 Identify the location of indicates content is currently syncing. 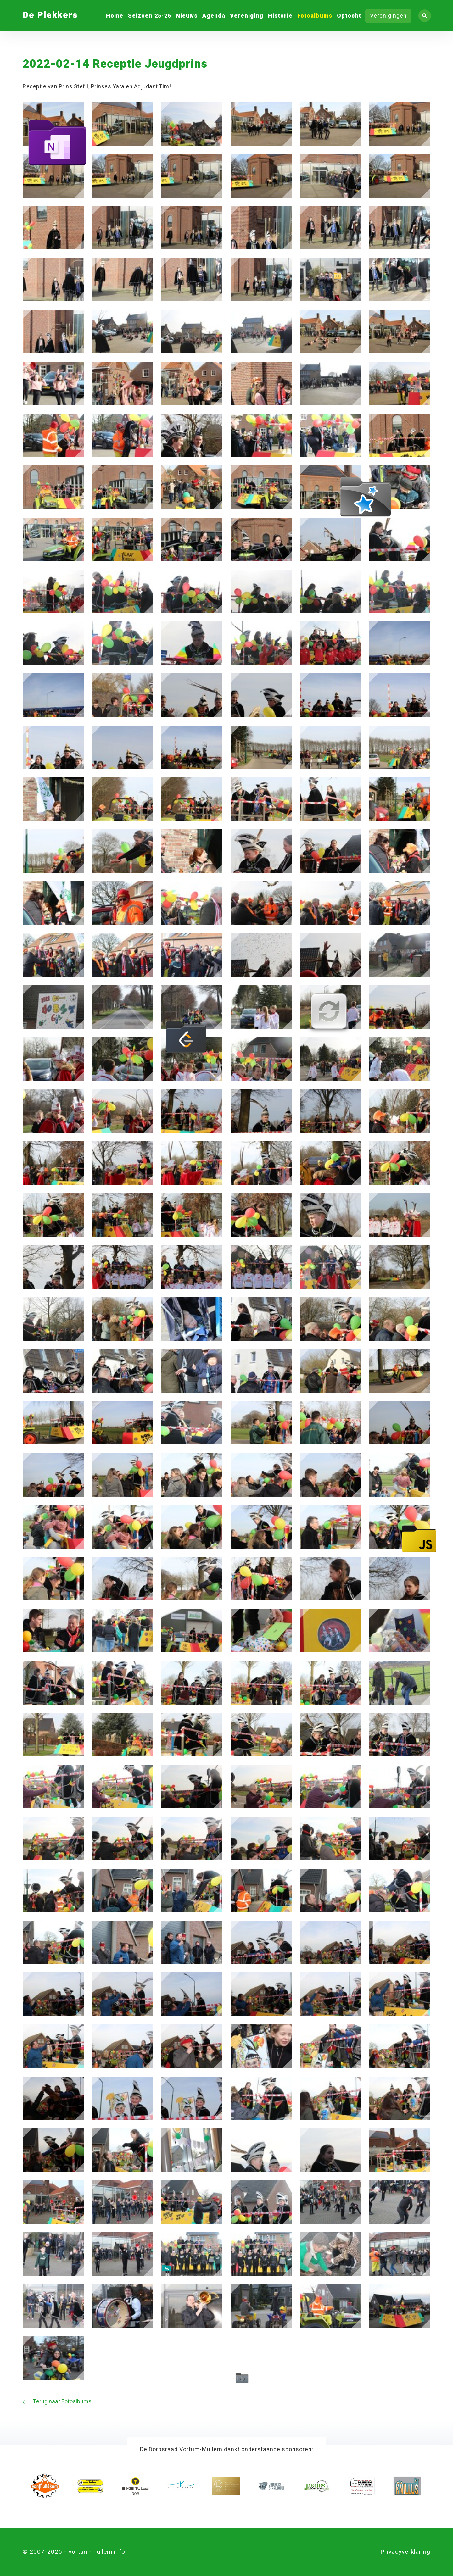
(329, 1013).